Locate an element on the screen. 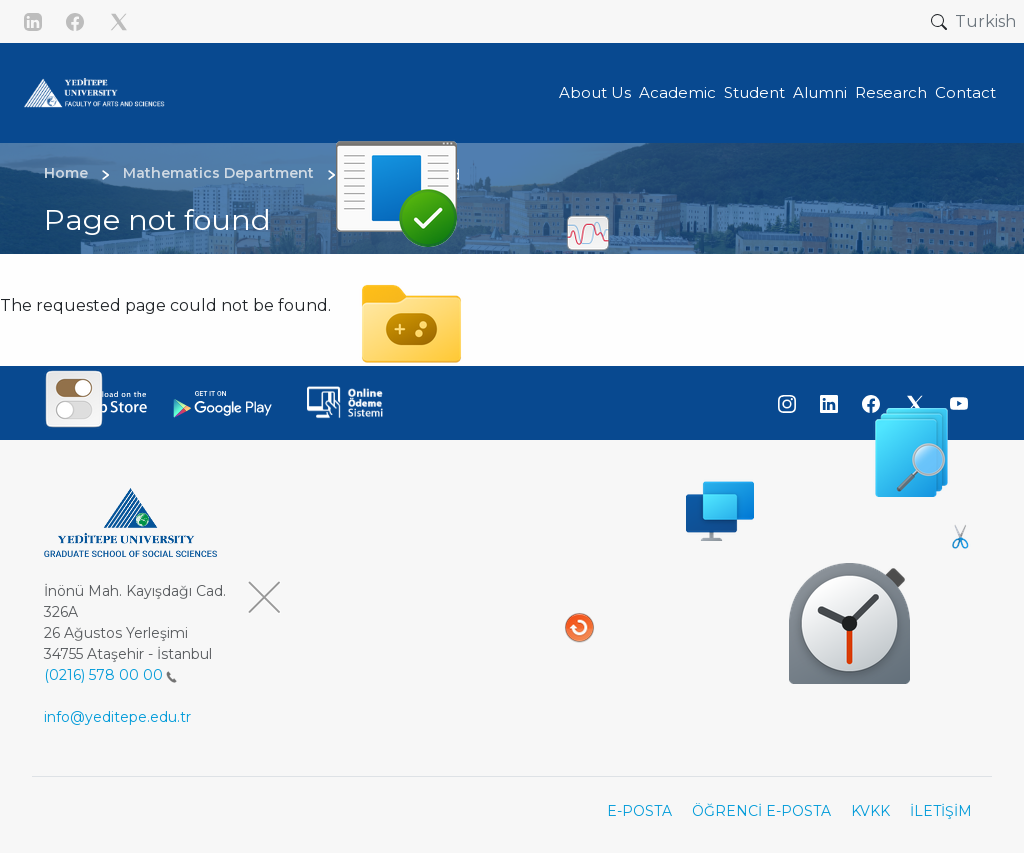  search files or documents is located at coordinates (911, 452).